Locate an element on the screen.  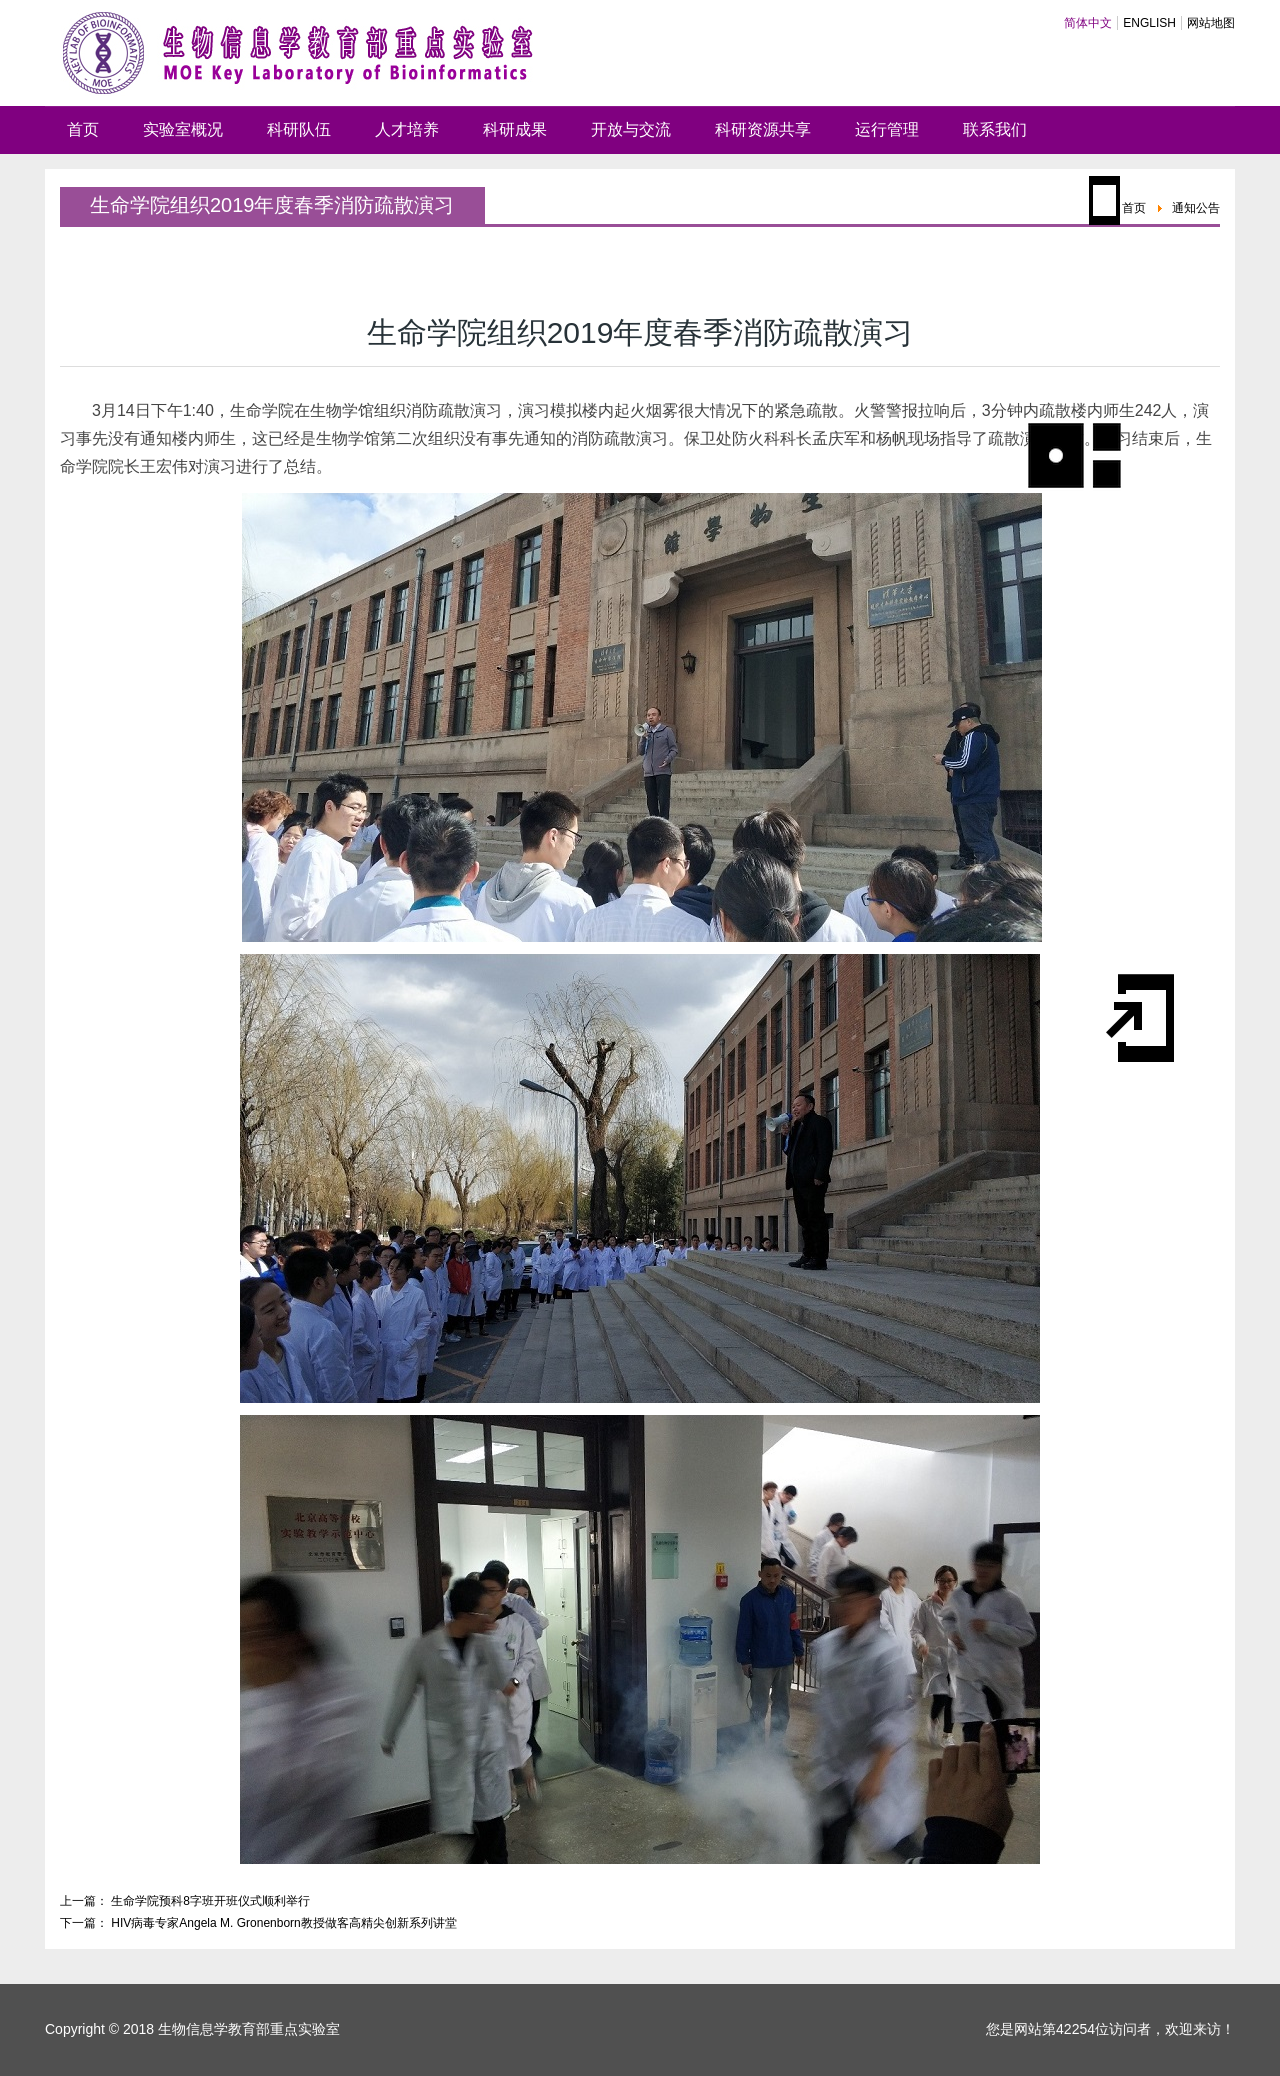
access bento box or compartmentalized layout view is located at coordinates (1074, 455).